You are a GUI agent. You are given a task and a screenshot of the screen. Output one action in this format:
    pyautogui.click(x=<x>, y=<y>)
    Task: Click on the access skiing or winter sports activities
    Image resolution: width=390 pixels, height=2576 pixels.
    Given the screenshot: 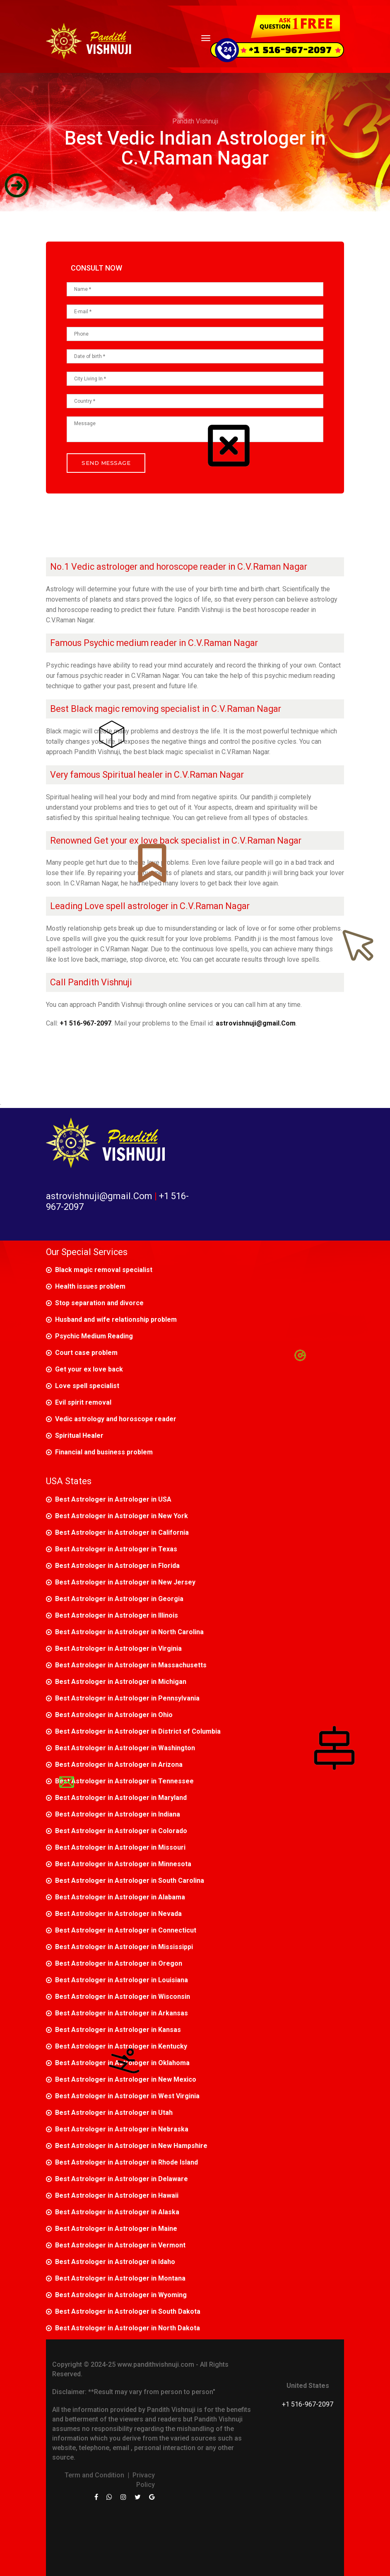 What is the action you would take?
    pyautogui.click(x=124, y=2061)
    